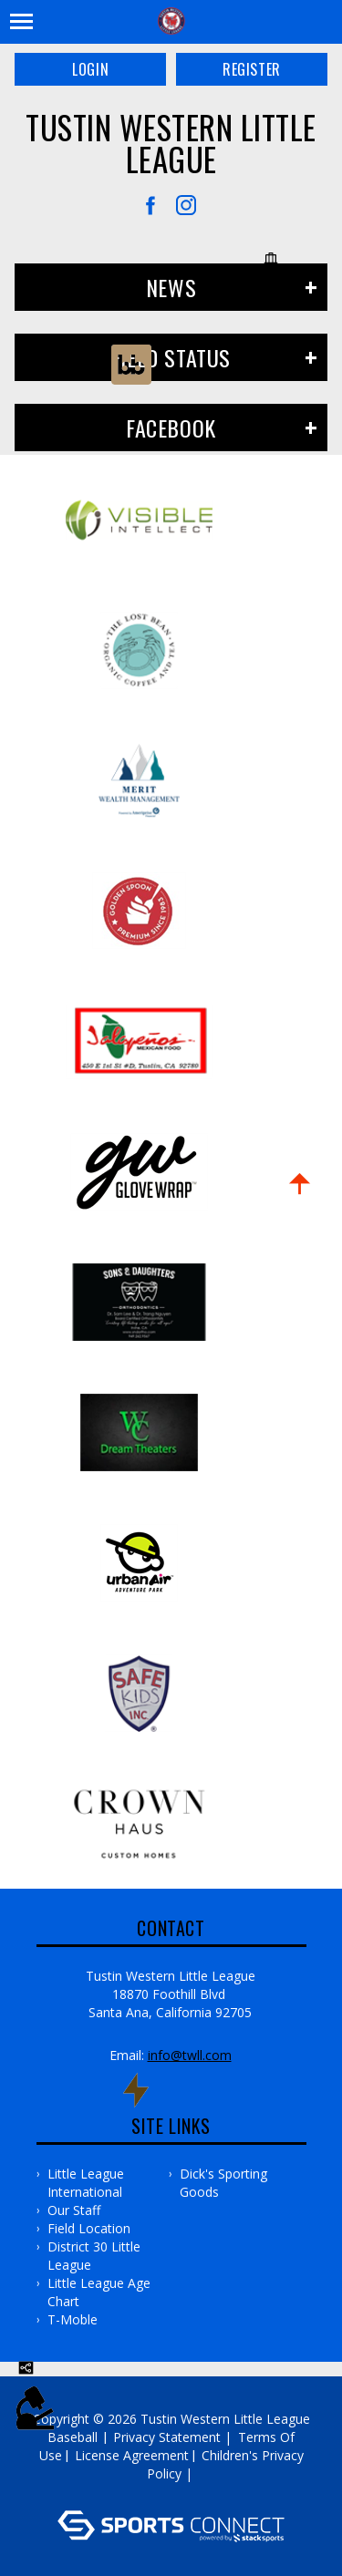 The image size is (342, 2576). I want to click on scroll to top of page, so click(299, 1183).